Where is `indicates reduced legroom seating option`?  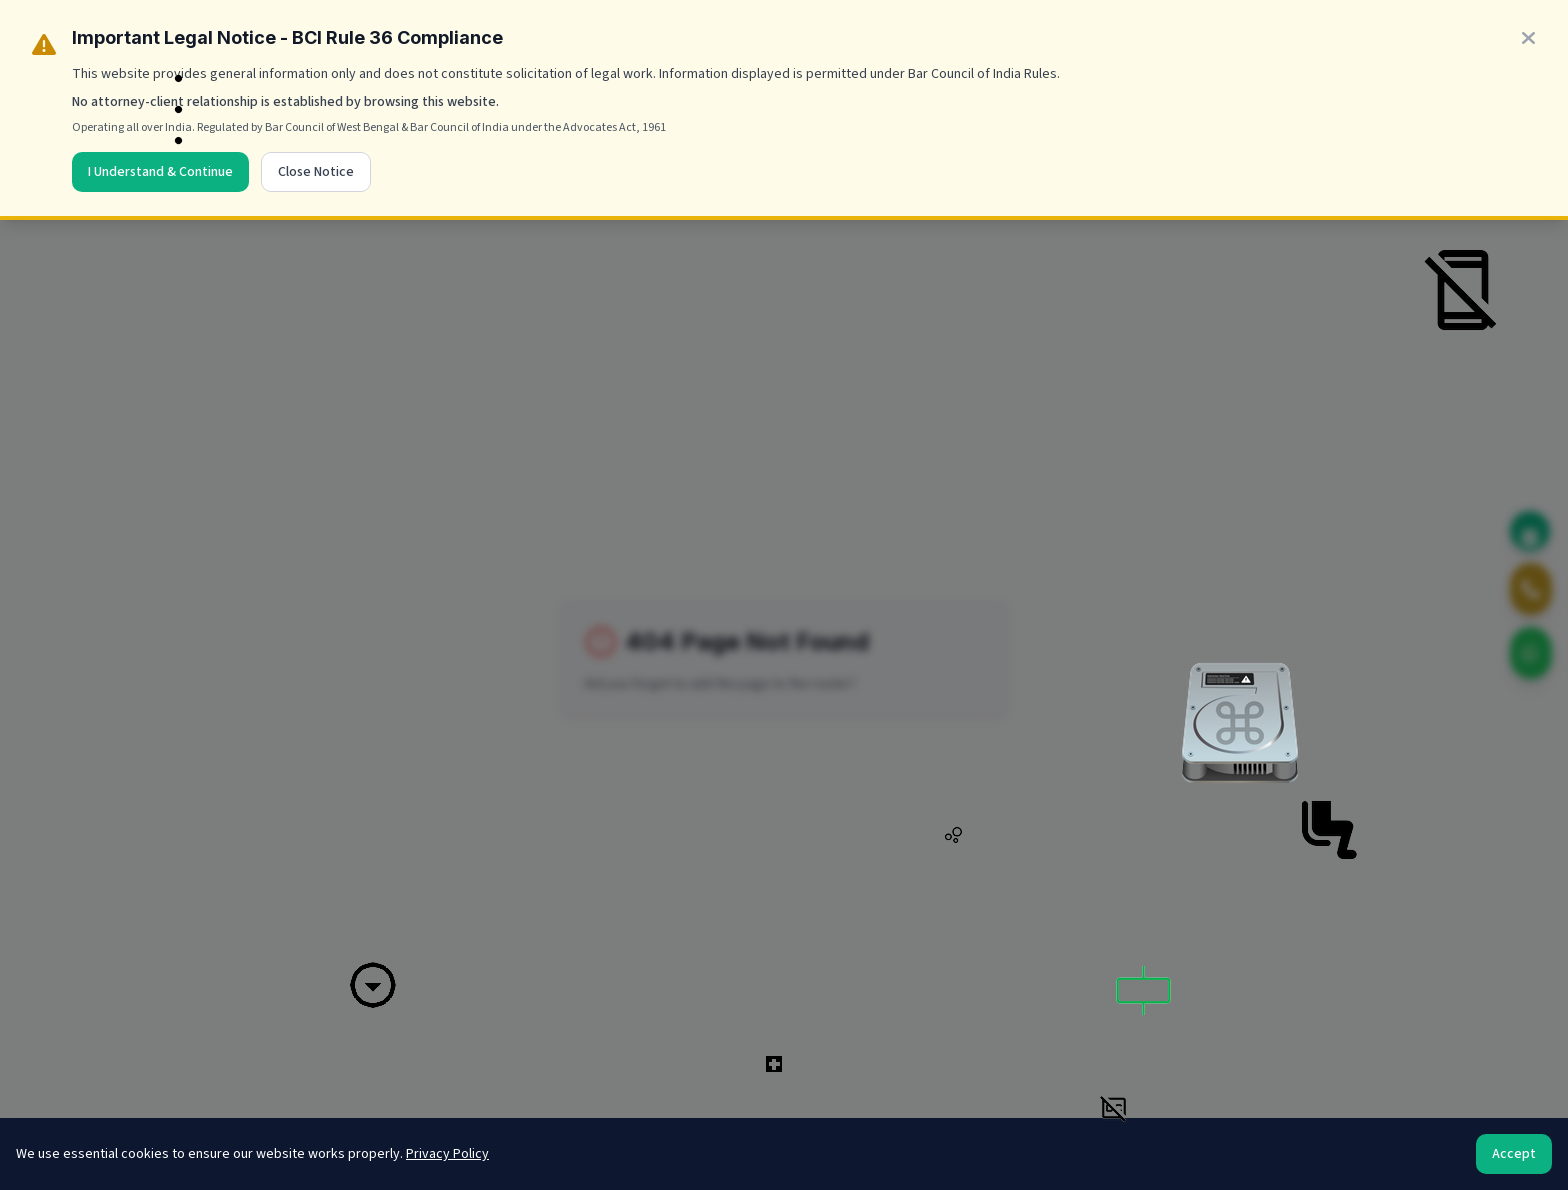
indicates reduced legroom seating option is located at coordinates (1331, 830).